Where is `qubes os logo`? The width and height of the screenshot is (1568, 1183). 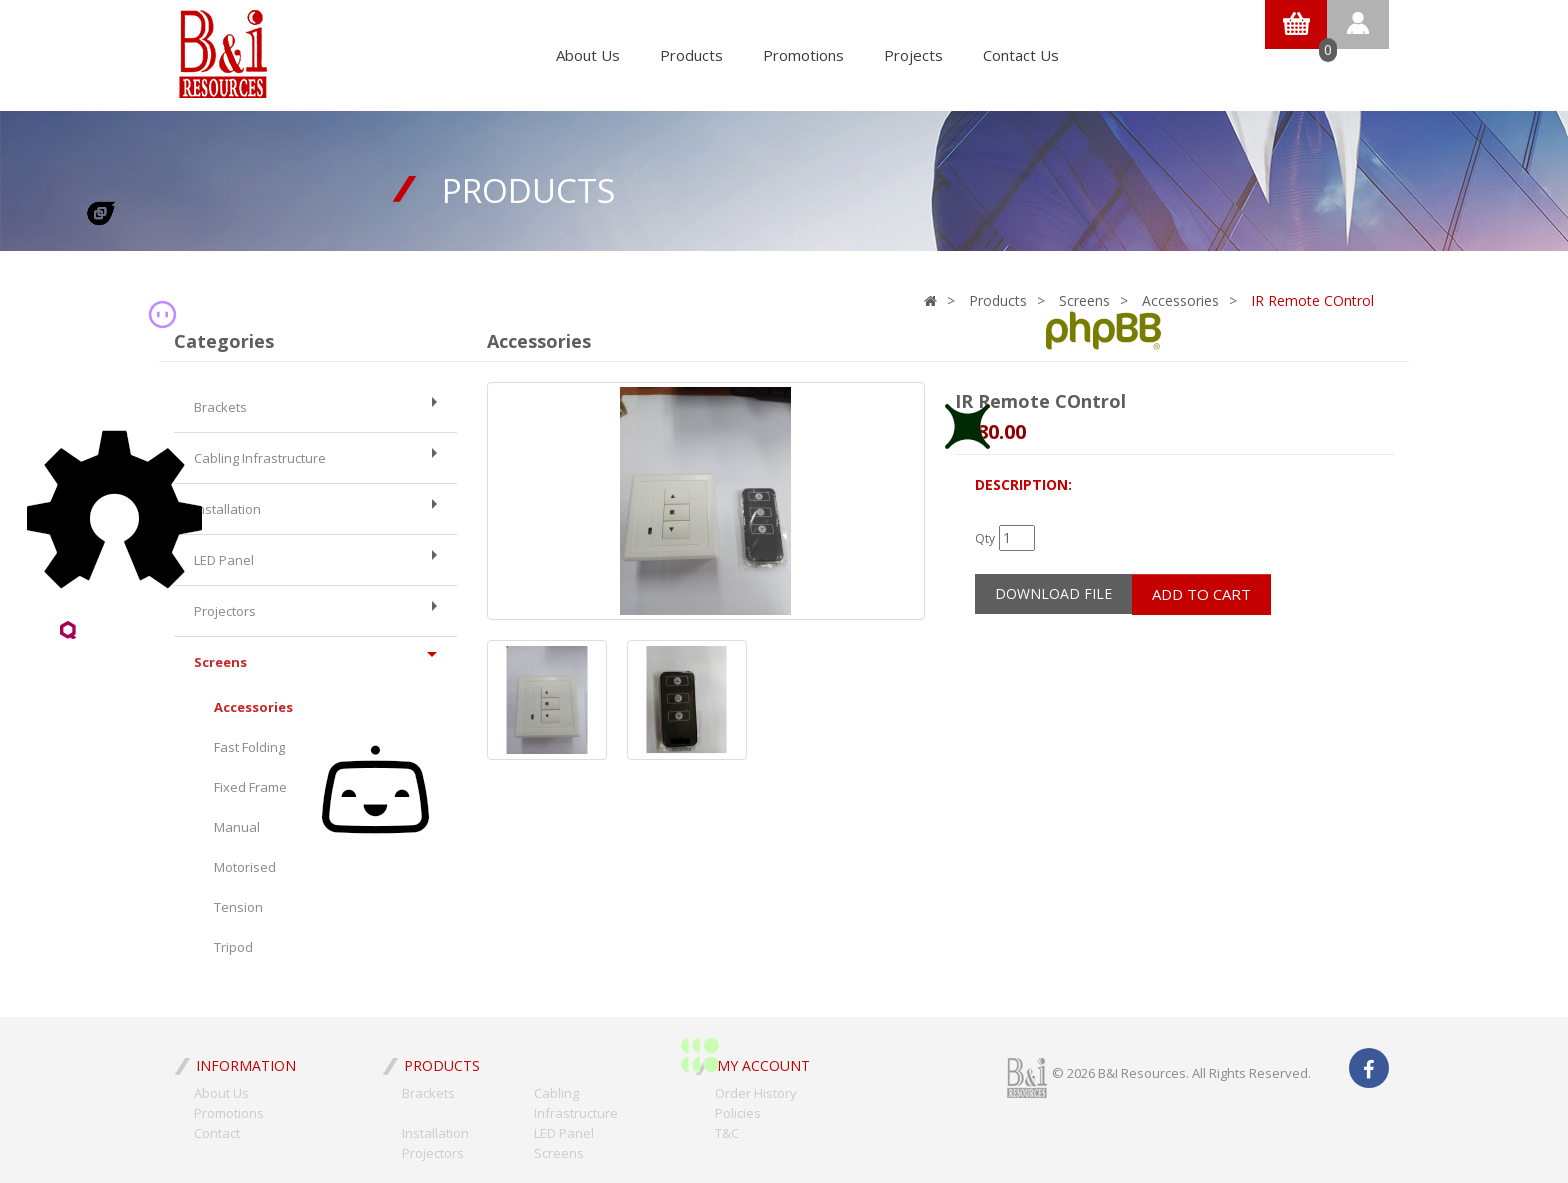
qubes os logo is located at coordinates (68, 630).